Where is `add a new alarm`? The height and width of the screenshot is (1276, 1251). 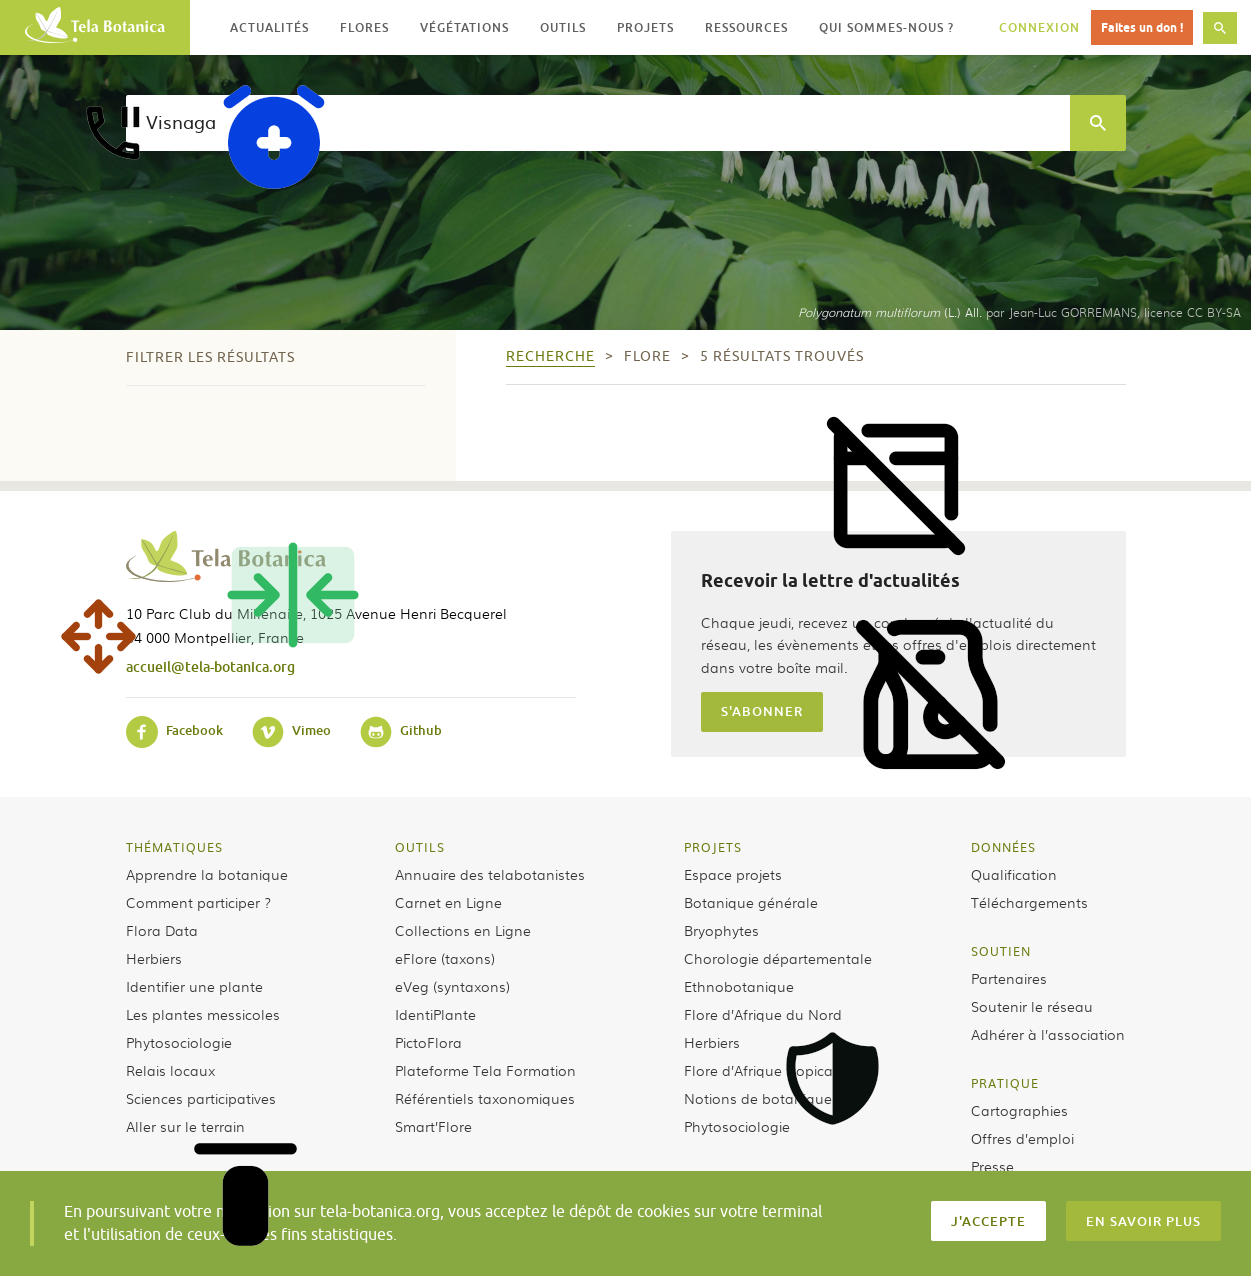 add a new alarm is located at coordinates (274, 137).